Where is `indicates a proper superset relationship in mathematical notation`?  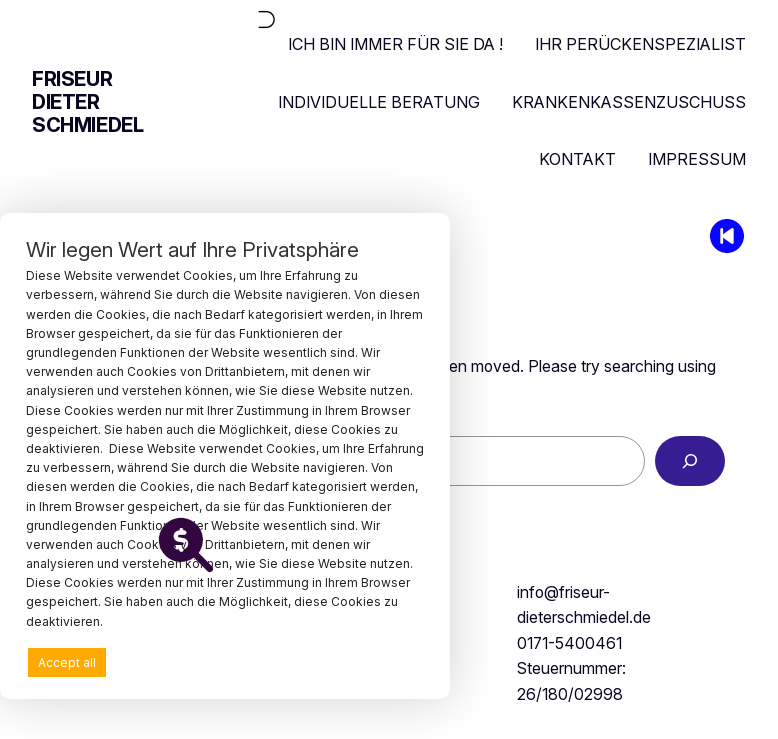
indicates a proper superset relationship in mathematical notation is located at coordinates (265, 19).